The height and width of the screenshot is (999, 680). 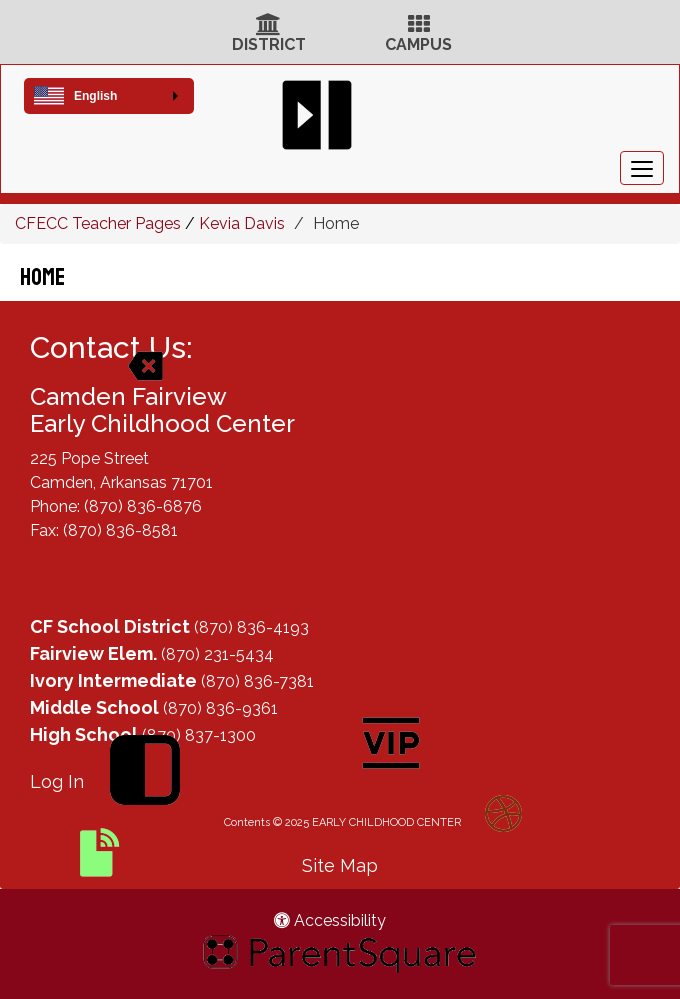 What do you see at coordinates (391, 743) in the screenshot?
I see `indicates VIP or premium membership status` at bounding box center [391, 743].